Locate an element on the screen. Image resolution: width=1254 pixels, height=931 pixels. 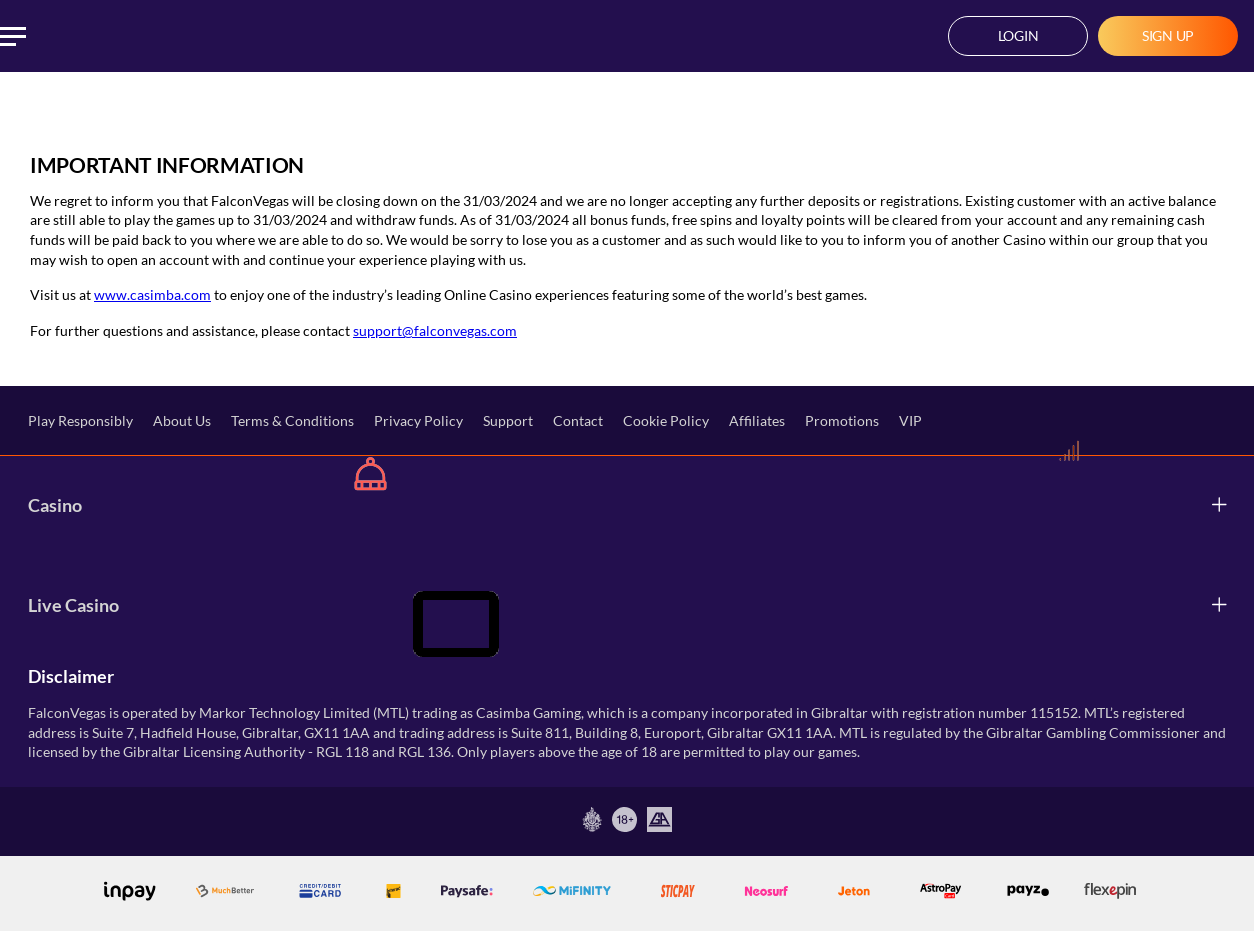
crop image to 5:4 aspect ratio is located at coordinates (456, 624).